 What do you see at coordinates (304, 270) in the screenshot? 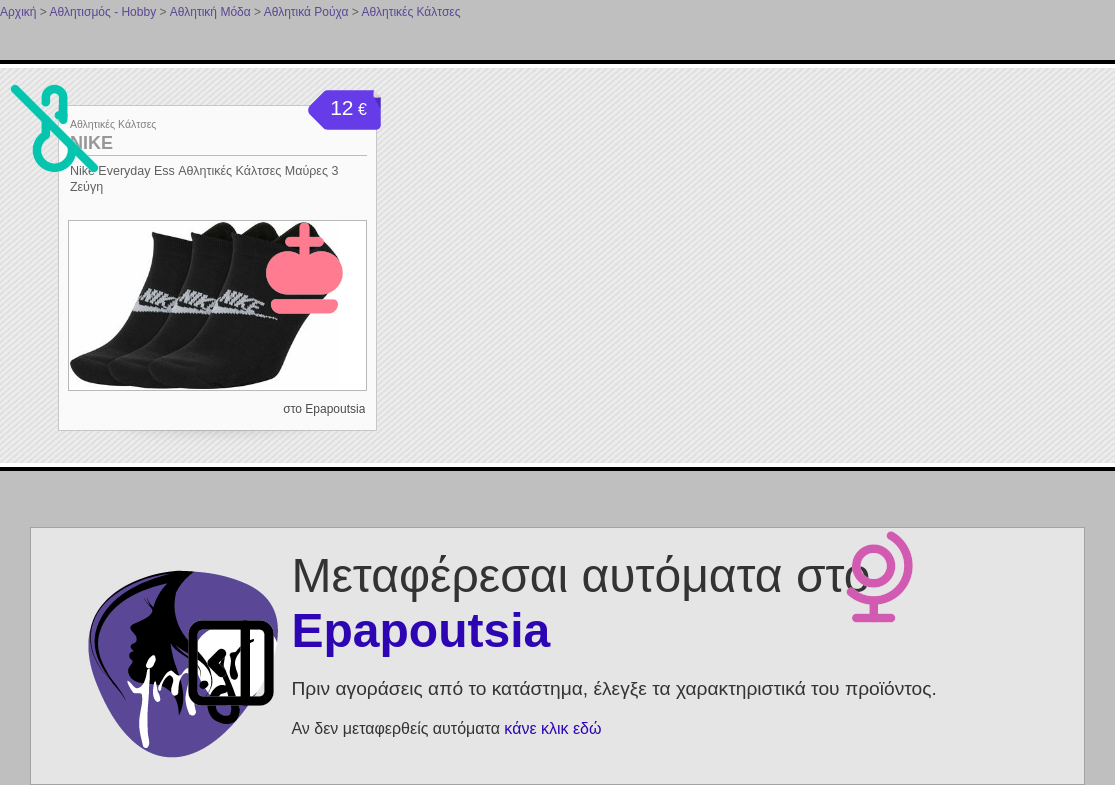
I see `chess king piece indicator` at bounding box center [304, 270].